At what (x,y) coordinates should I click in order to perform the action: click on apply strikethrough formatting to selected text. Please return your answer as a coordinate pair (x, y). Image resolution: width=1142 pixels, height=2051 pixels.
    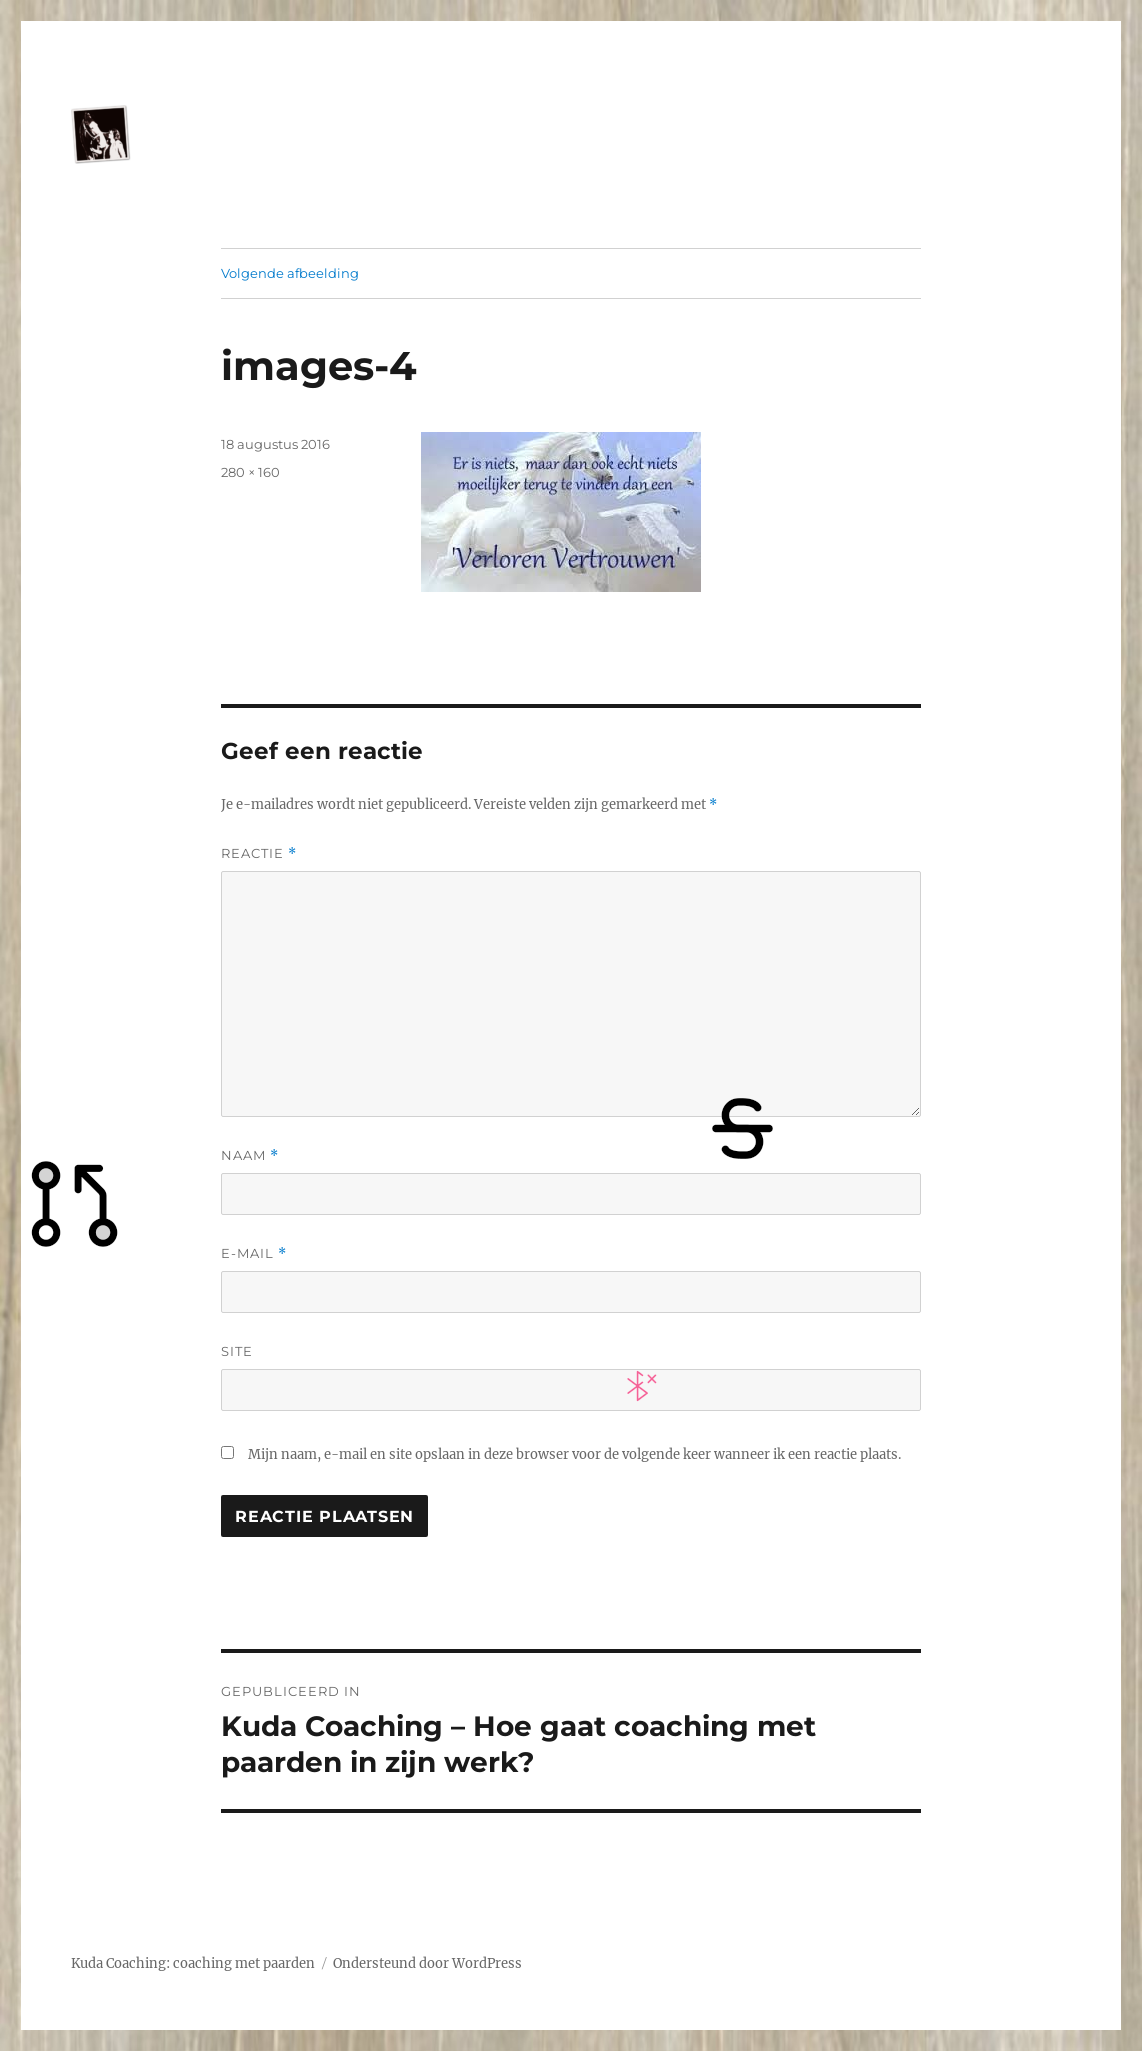
    Looking at the image, I should click on (742, 1128).